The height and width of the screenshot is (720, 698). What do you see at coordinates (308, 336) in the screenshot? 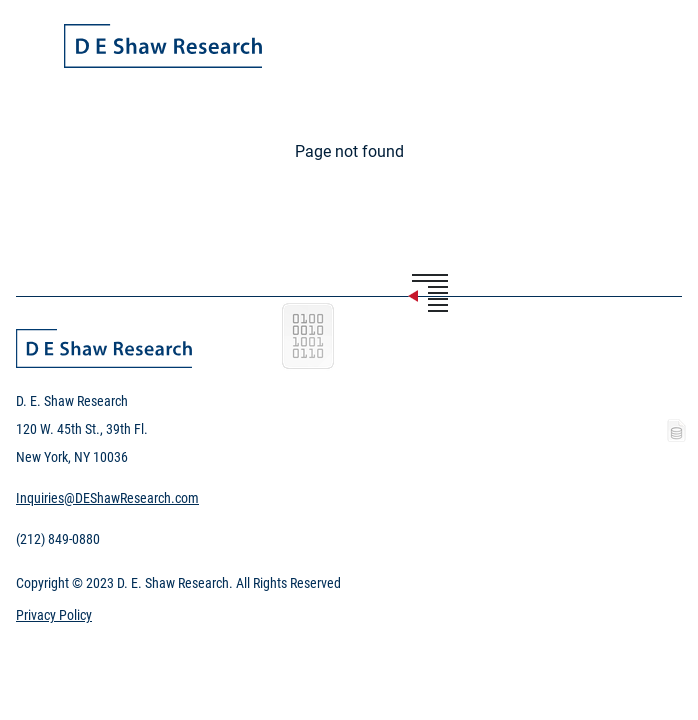
I see `indicates a binary or raw data file` at bounding box center [308, 336].